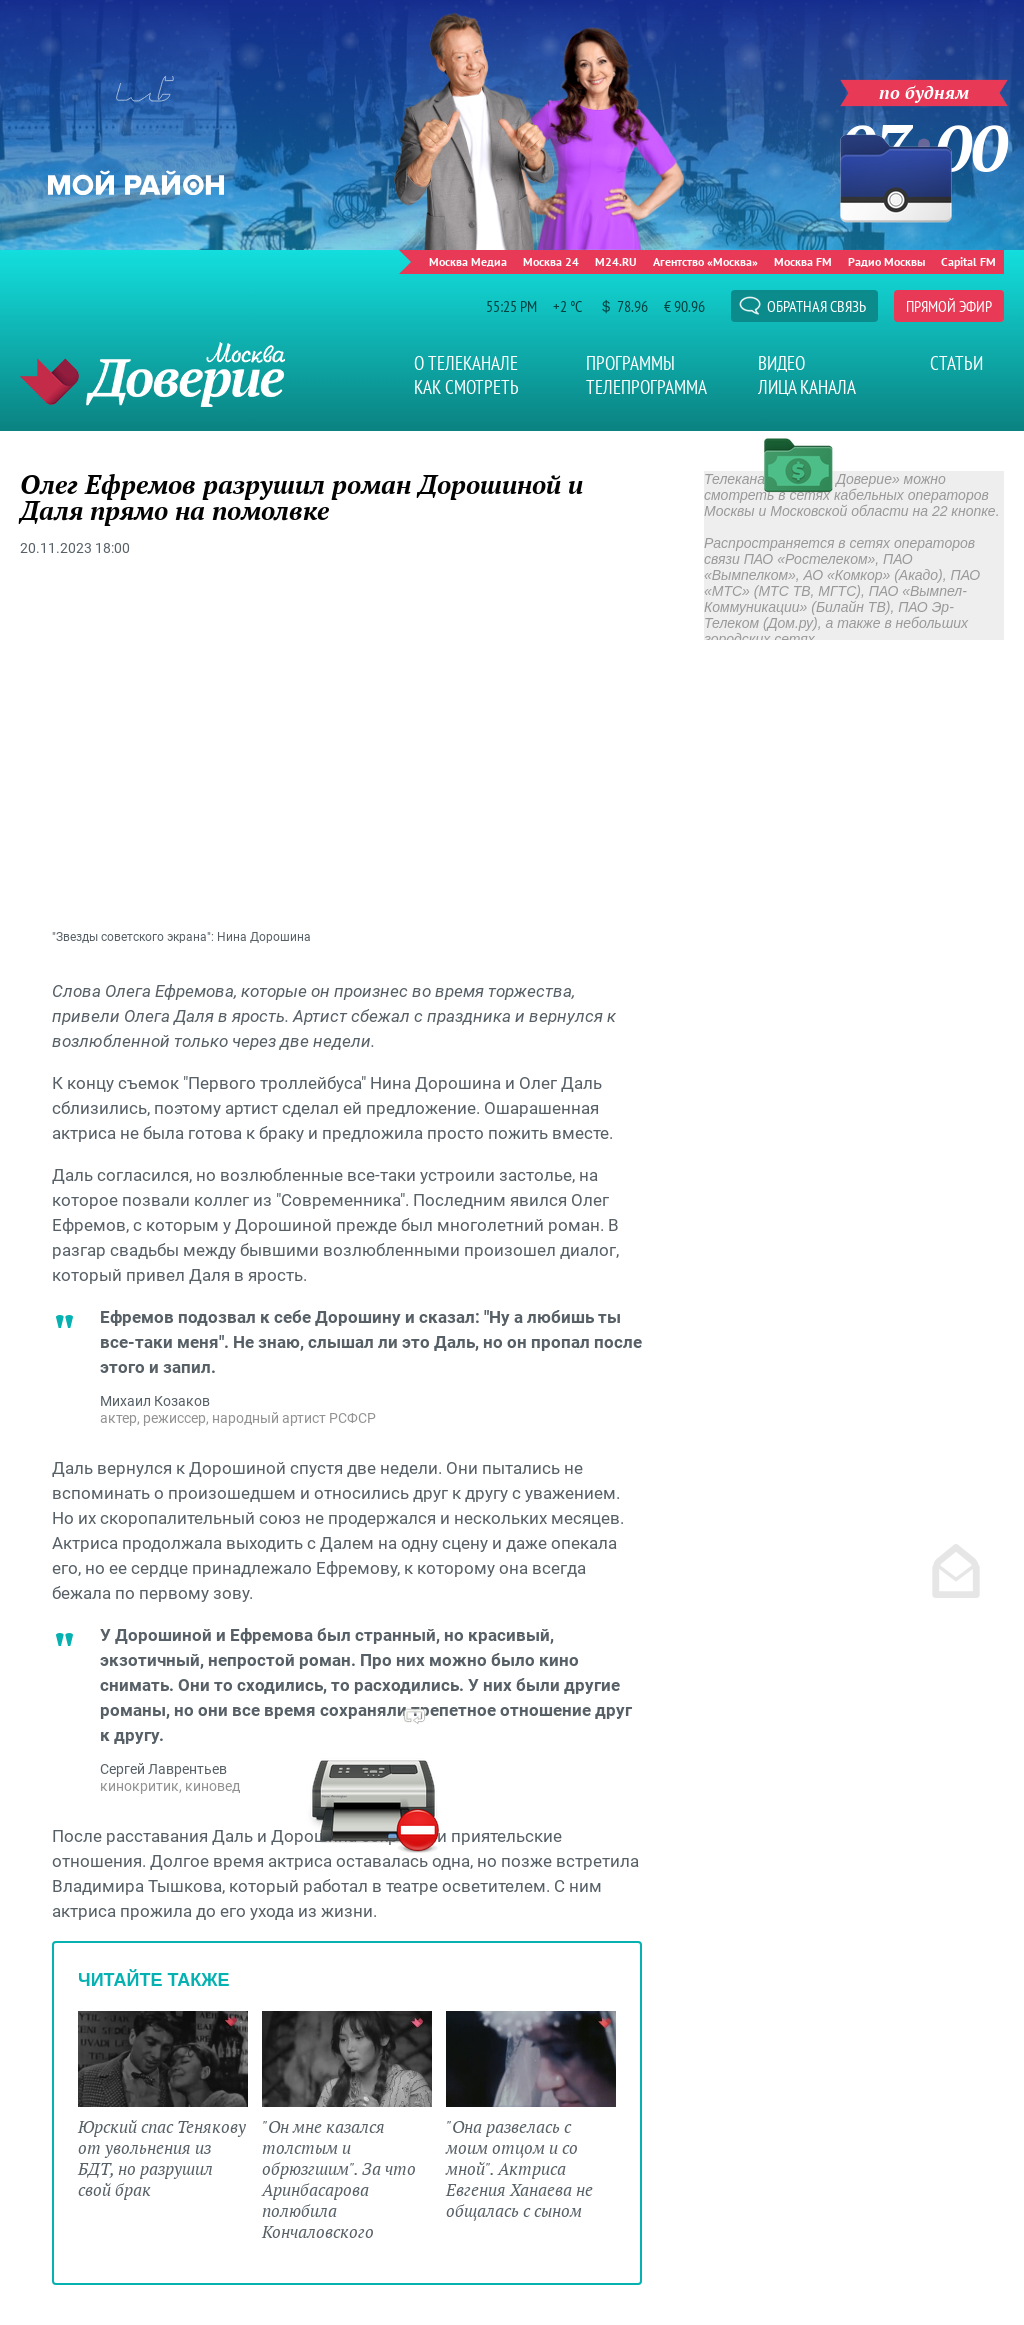 This screenshot has width=1024, height=2325. What do you see at coordinates (895, 181) in the screenshot?
I see `folder containing pokémon game files or saves` at bounding box center [895, 181].